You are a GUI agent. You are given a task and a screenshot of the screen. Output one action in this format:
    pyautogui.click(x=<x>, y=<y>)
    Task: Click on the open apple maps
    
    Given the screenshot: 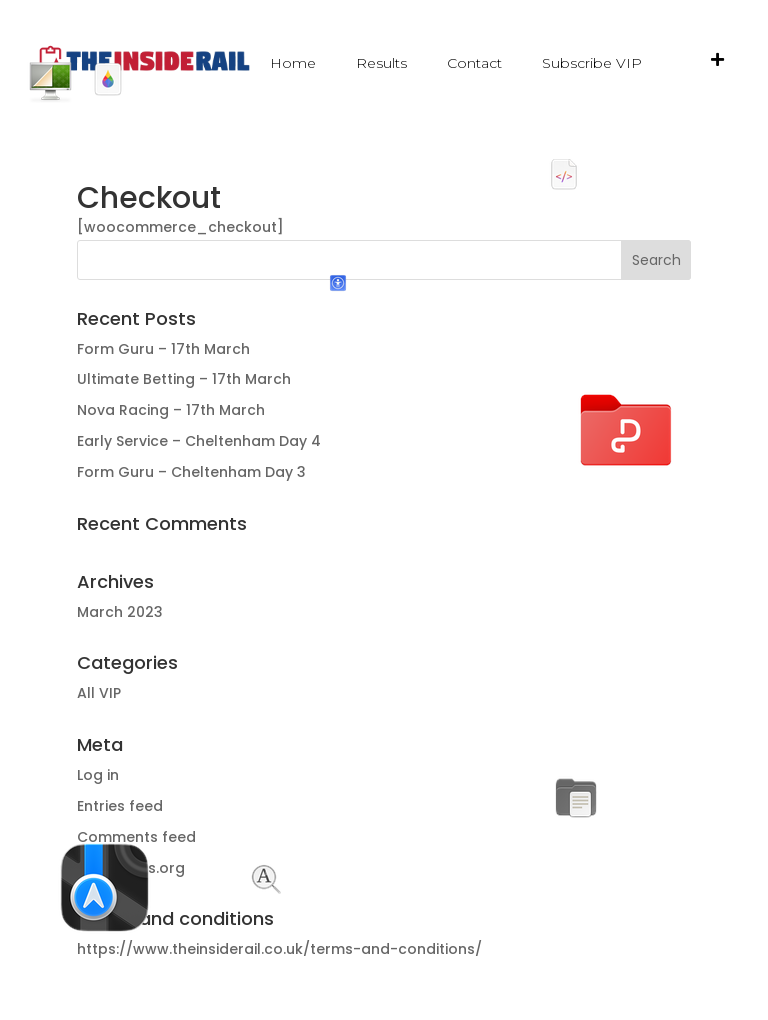 What is the action you would take?
    pyautogui.click(x=104, y=887)
    